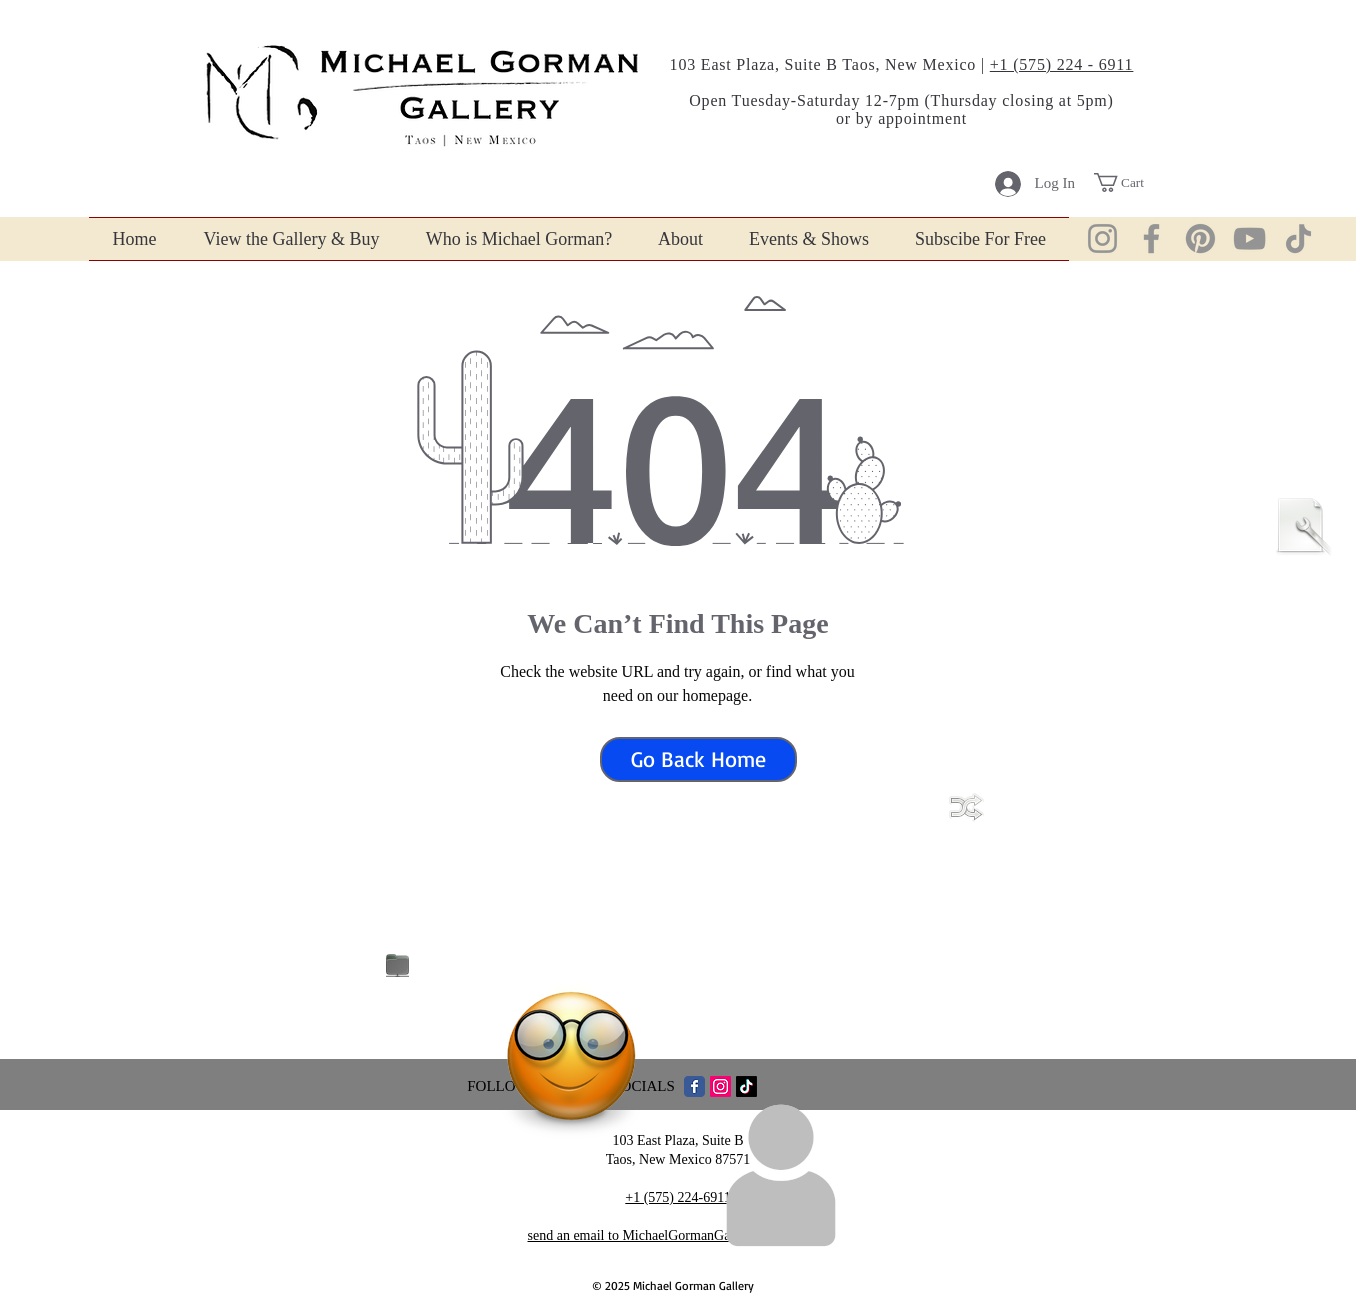  Describe the element at coordinates (572, 1062) in the screenshot. I see `indicates a nerdy or studious status` at that location.